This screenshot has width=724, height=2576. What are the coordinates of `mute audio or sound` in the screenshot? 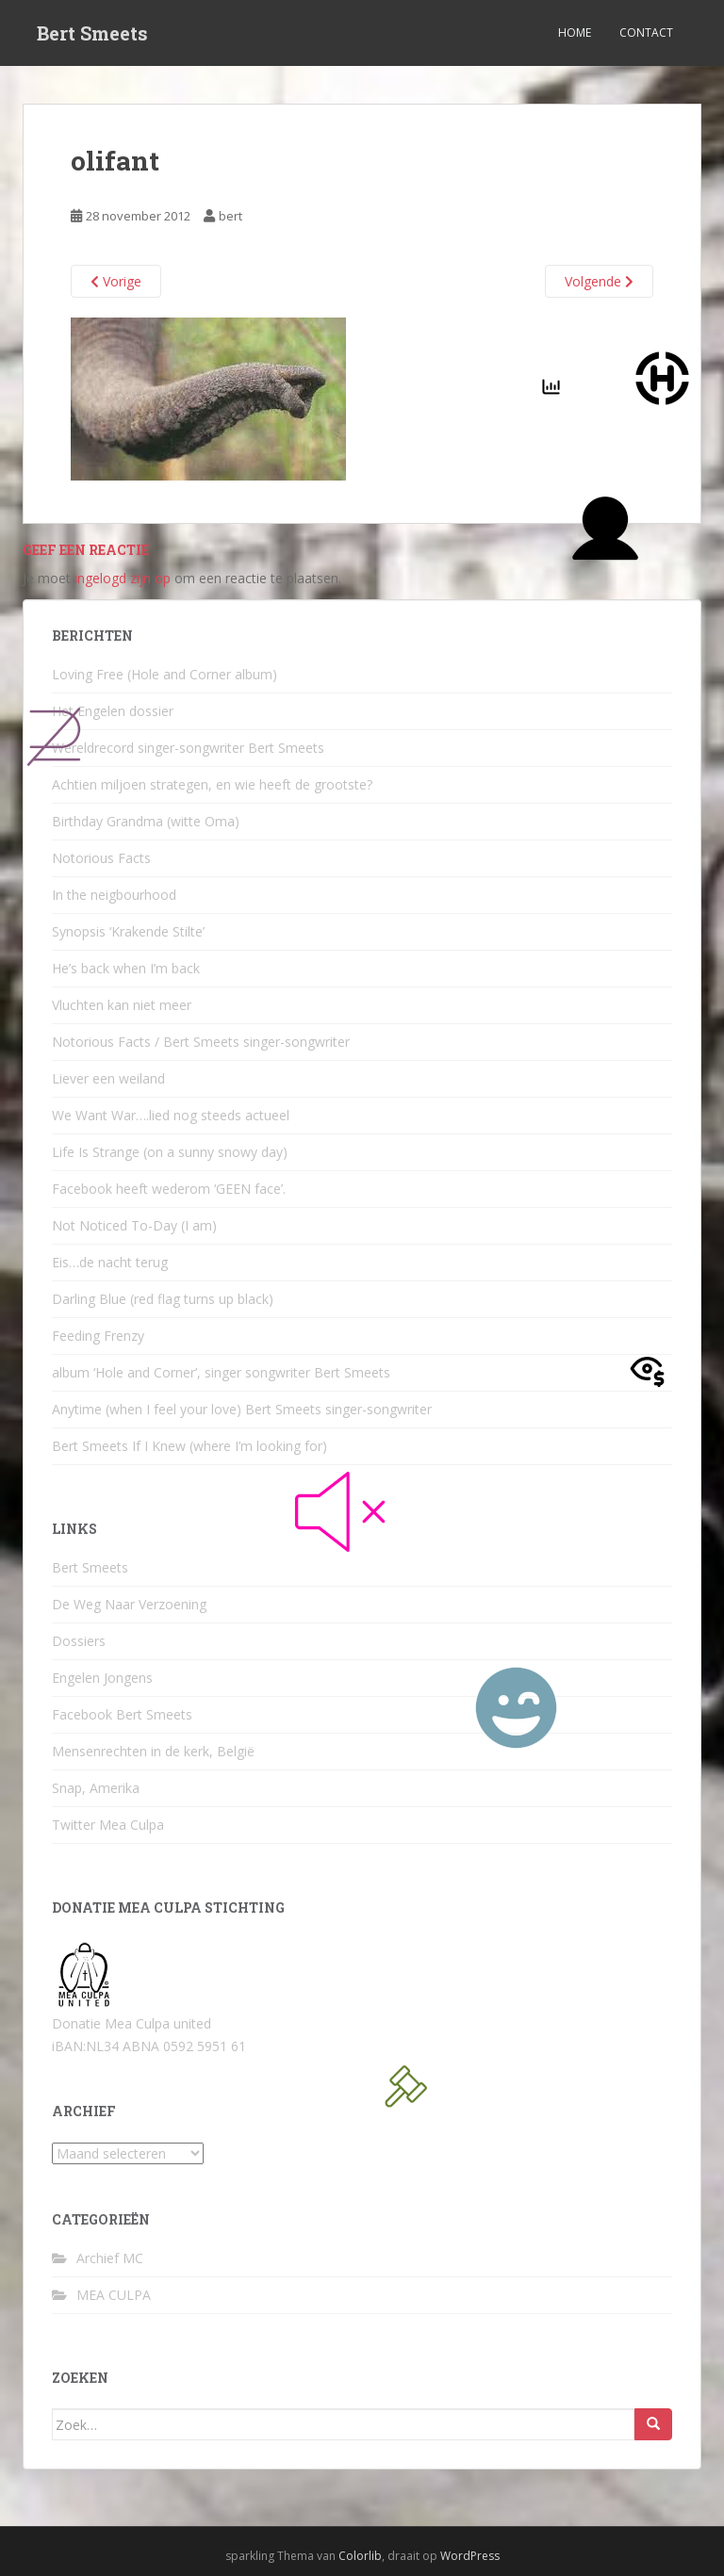 It's located at (335, 1511).